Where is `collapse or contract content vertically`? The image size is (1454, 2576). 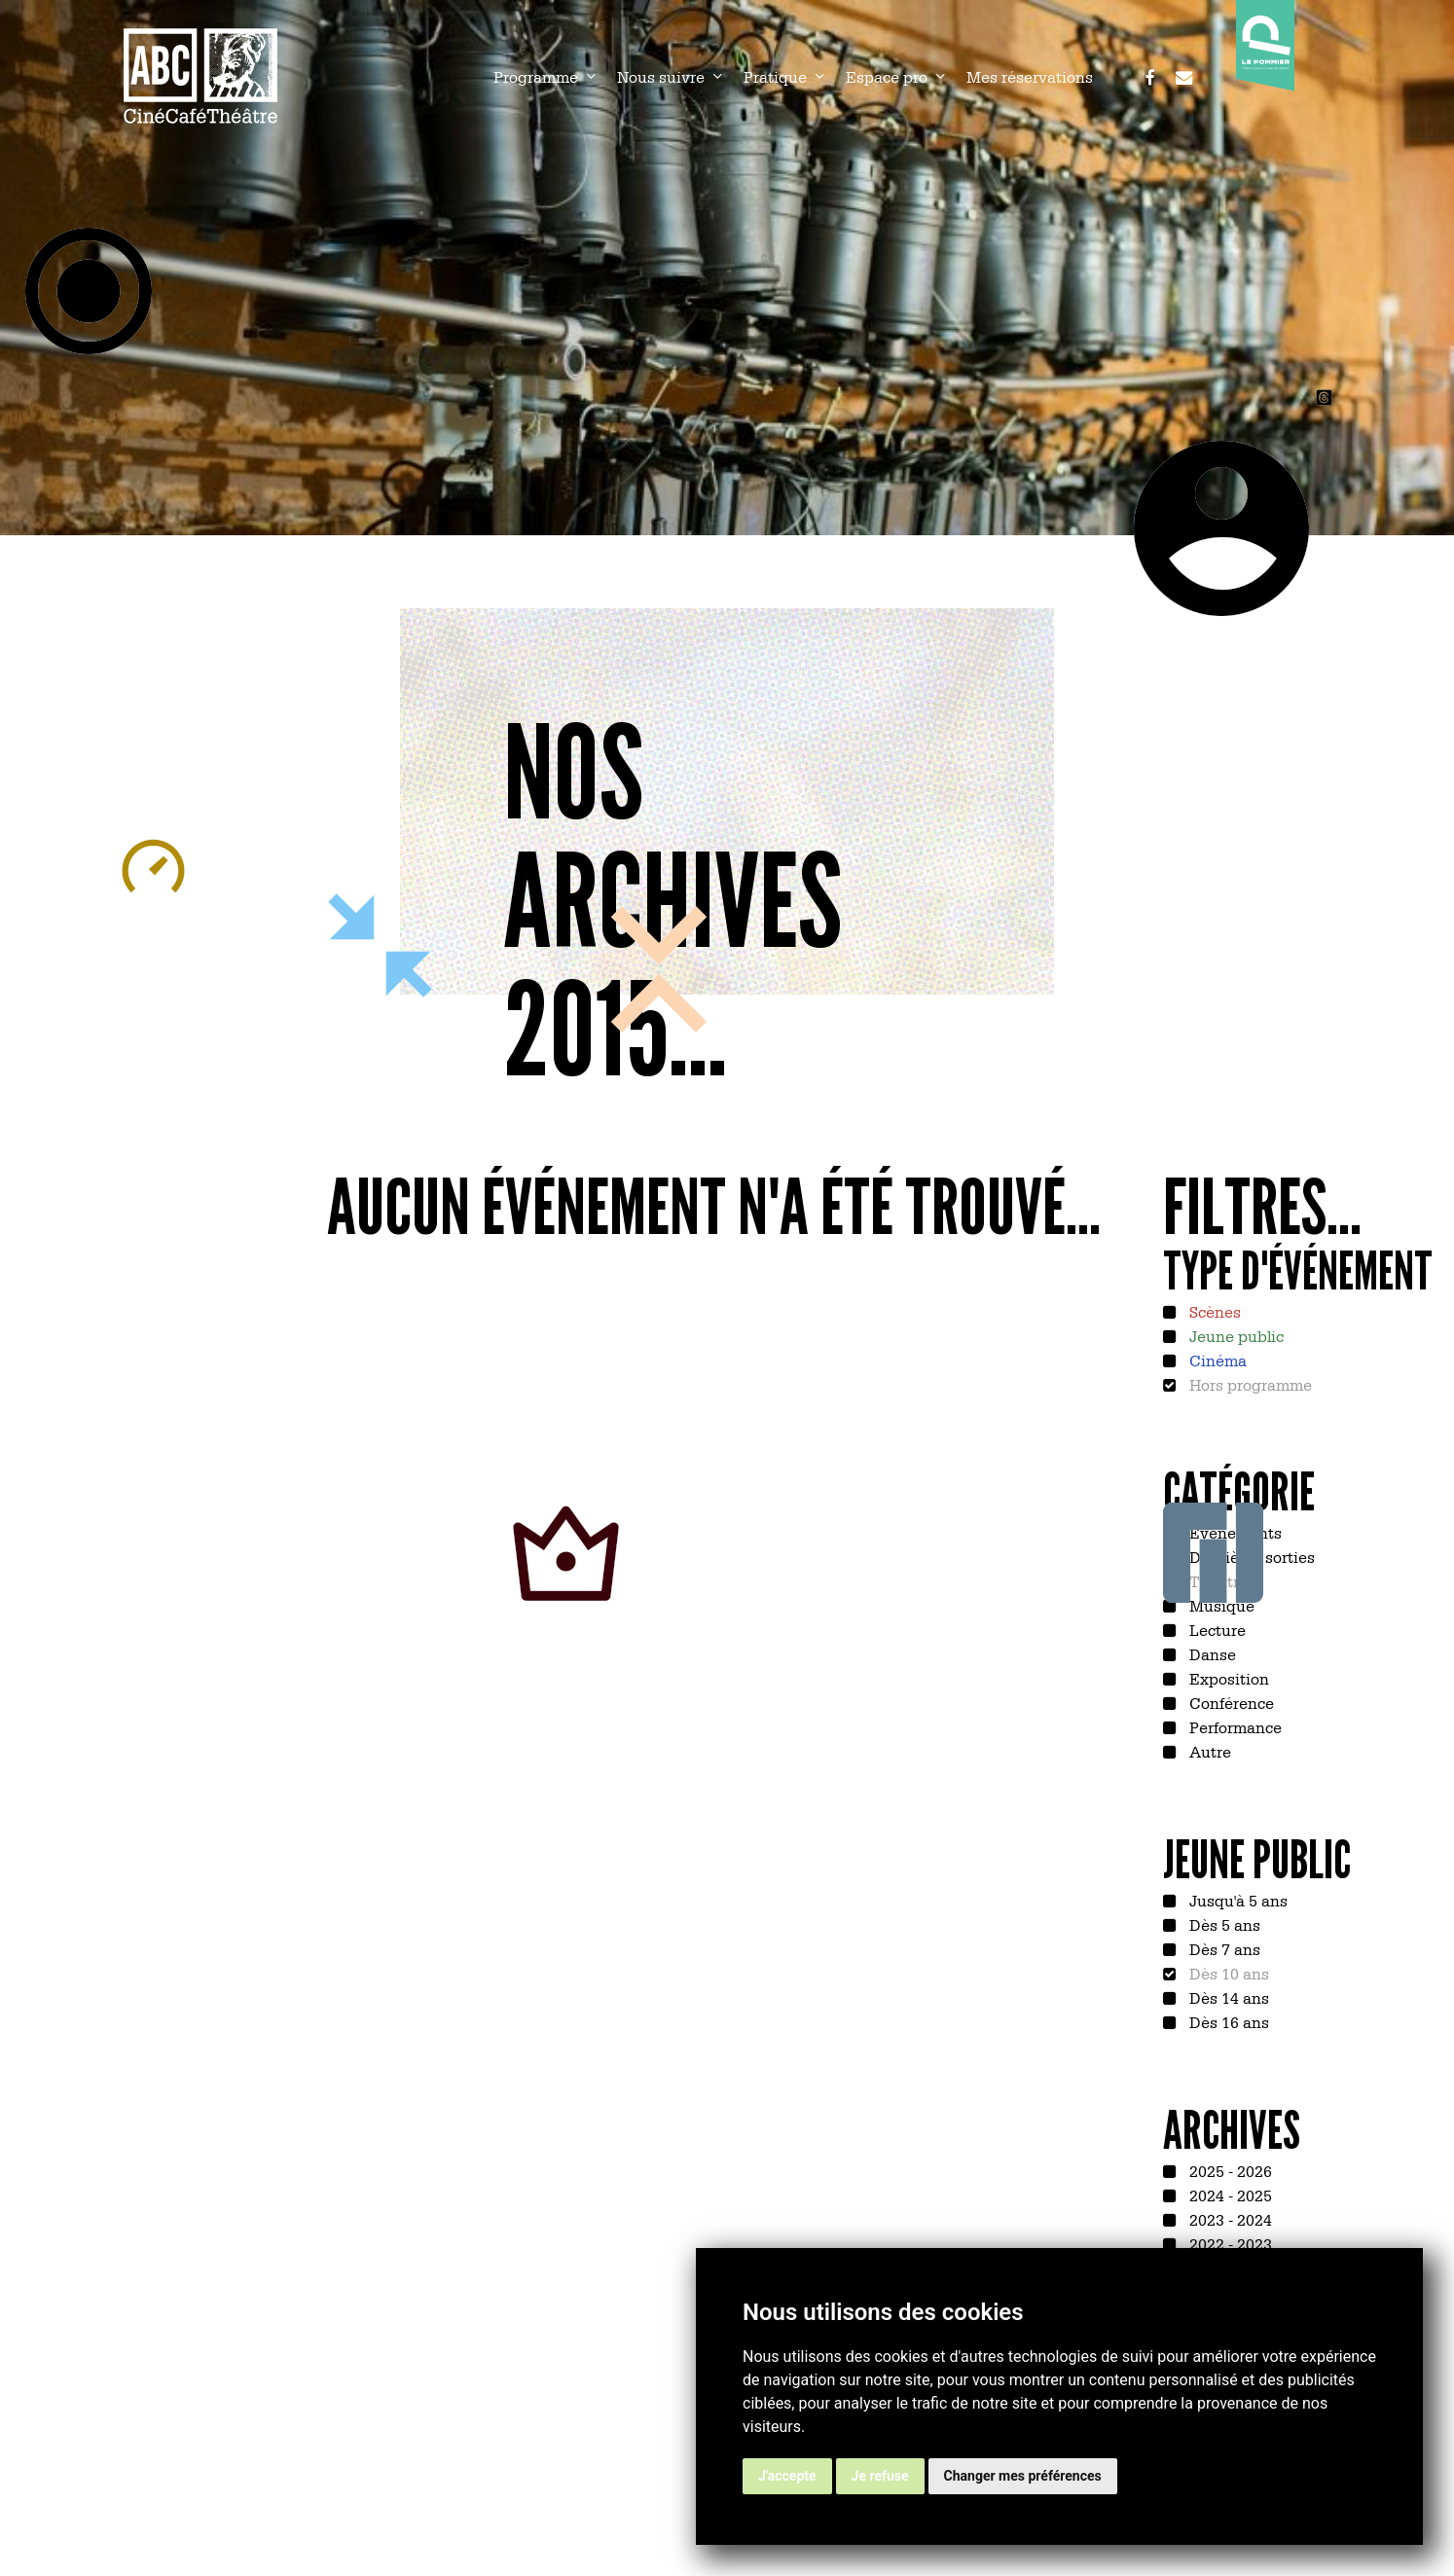 collapse or contract content vertically is located at coordinates (659, 969).